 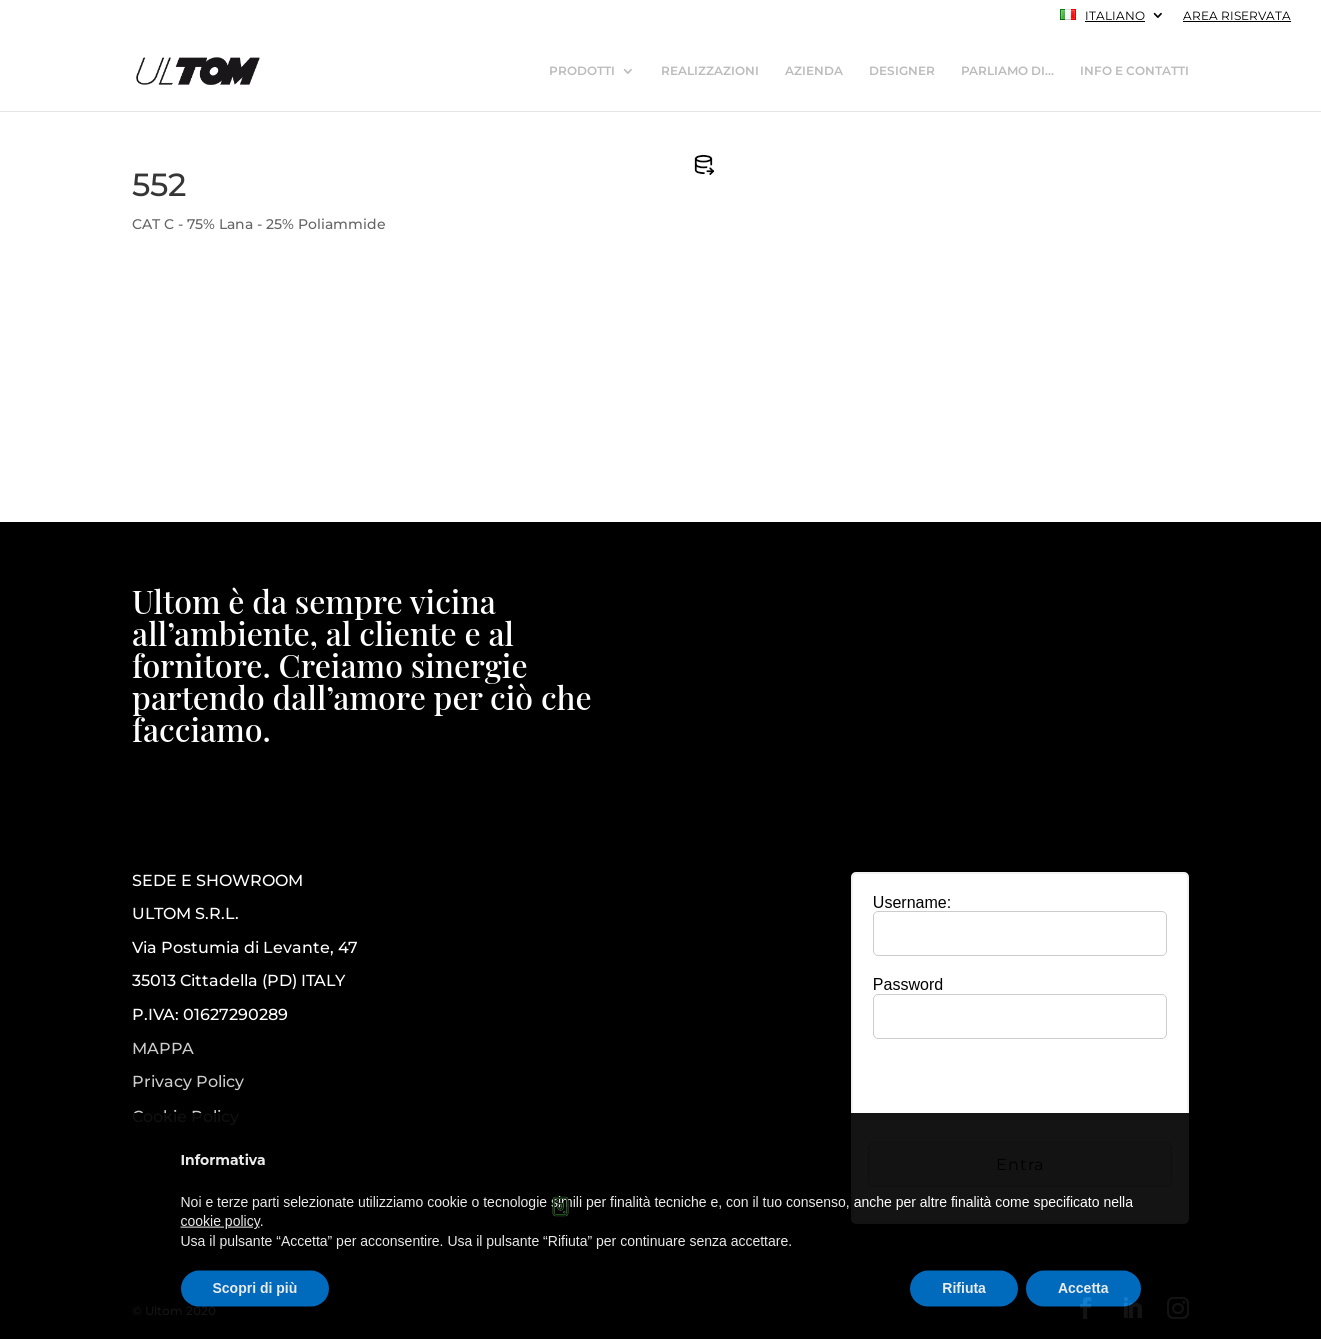 What do you see at coordinates (560, 1206) in the screenshot?
I see `jack playing card in a card game app` at bounding box center [560, 1206].